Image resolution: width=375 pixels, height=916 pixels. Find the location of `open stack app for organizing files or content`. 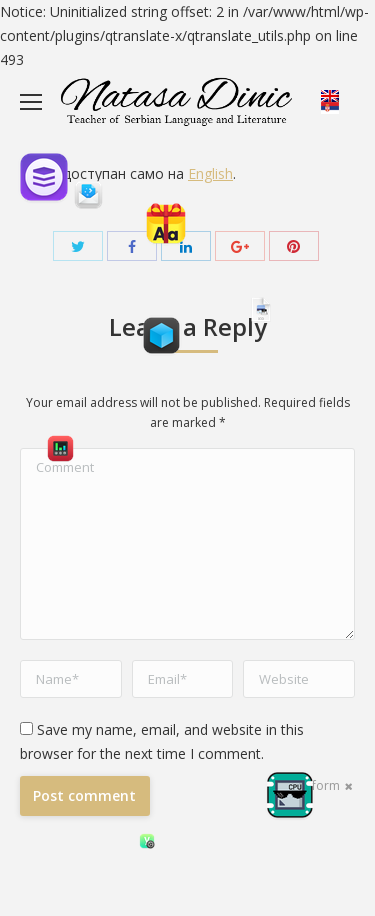

open stack app for organizing files or content is located at coordinates (44, 177).